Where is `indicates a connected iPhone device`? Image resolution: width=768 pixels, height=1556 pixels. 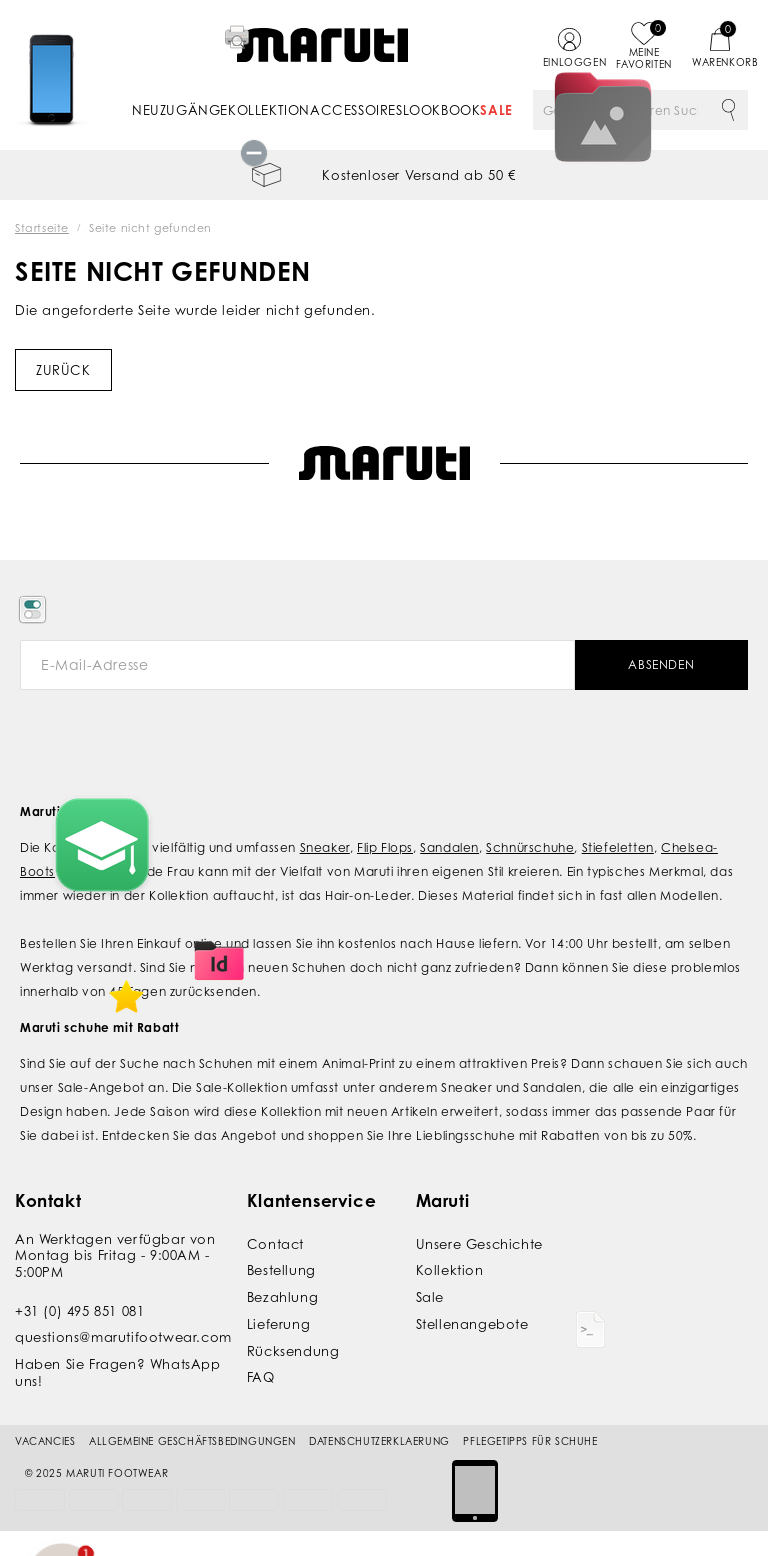
indicates a connected iPhone device is located at coordinates (51, 80).